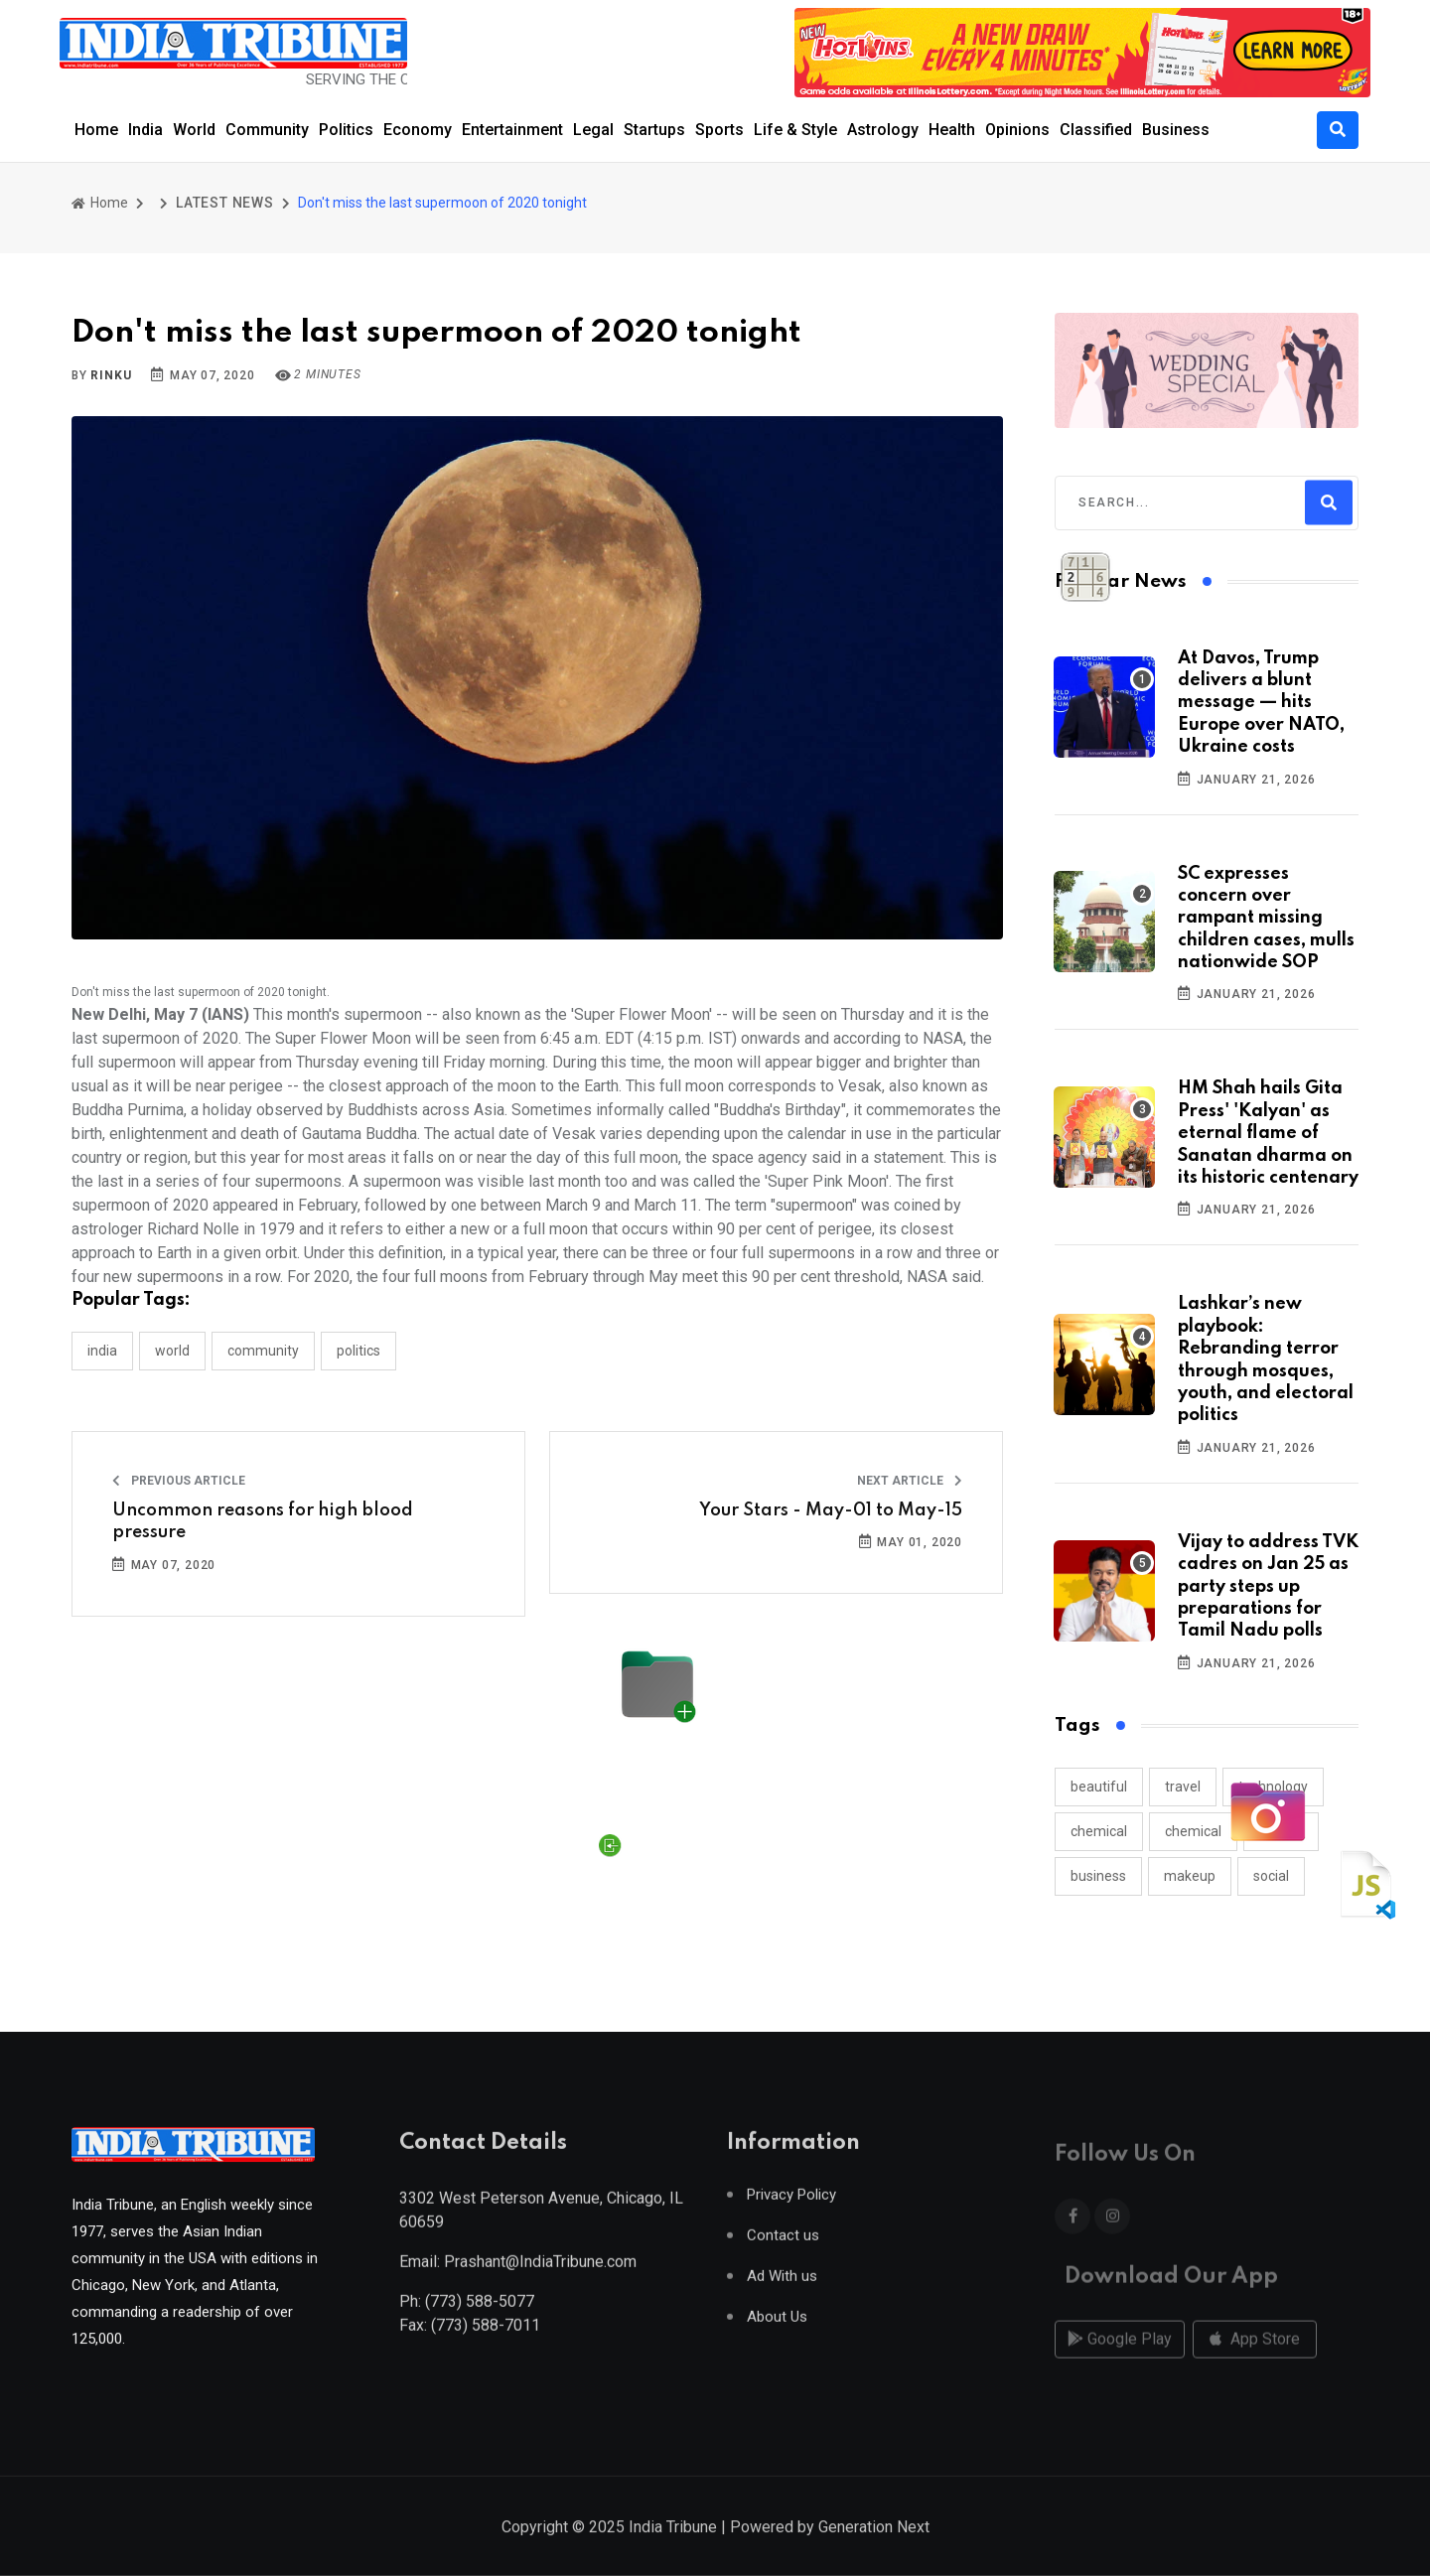  I want to click on launch gnome sudoku puzzle game, so click(1085, 577).